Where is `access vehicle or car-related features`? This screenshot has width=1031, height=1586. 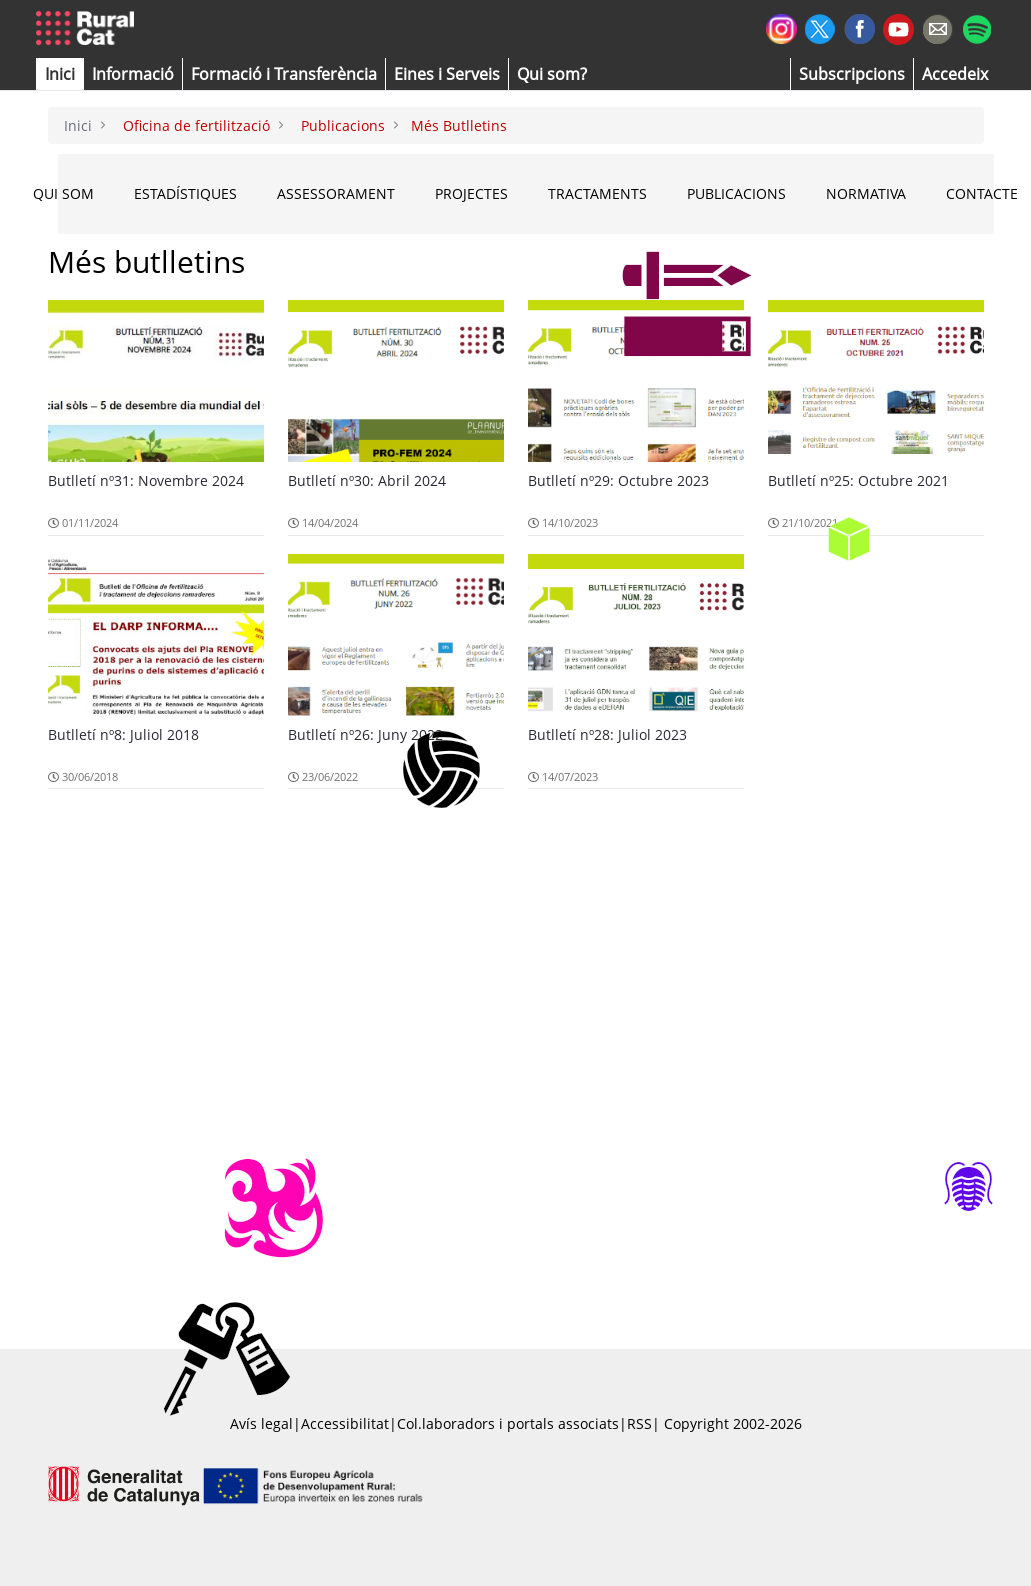 access vehicle or car-related features is located at coordinates (227, 1359).